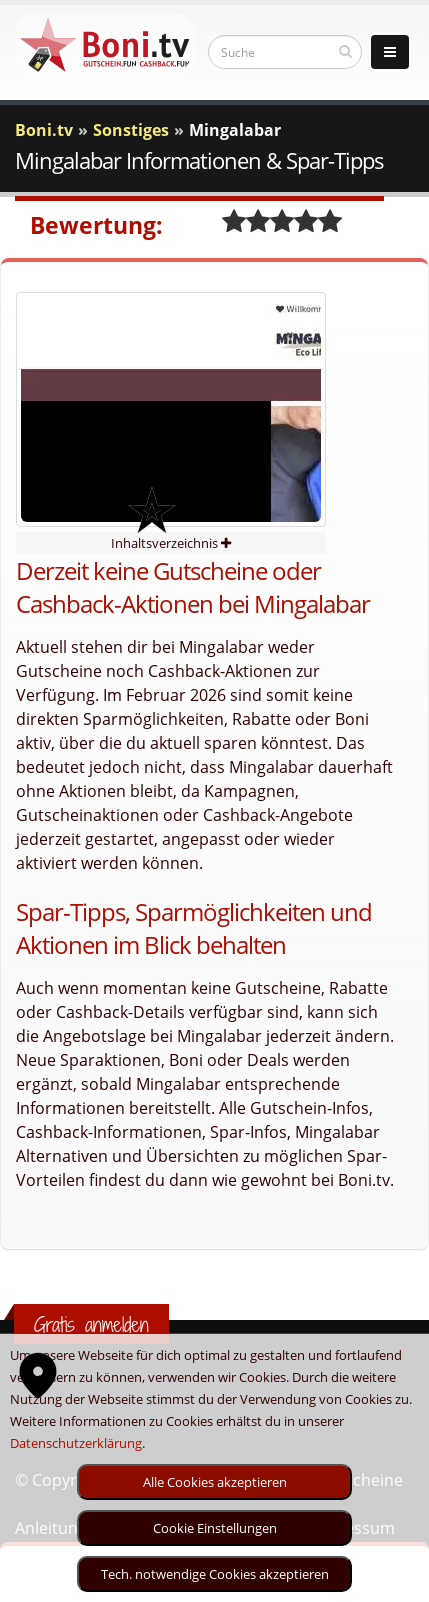 The height and width of the screenshot is (1602, 429). What do you see at coordinates (38, 1376) in the screenshot?
I see `view or set a location on the map` at bounding box center [38, 1376].